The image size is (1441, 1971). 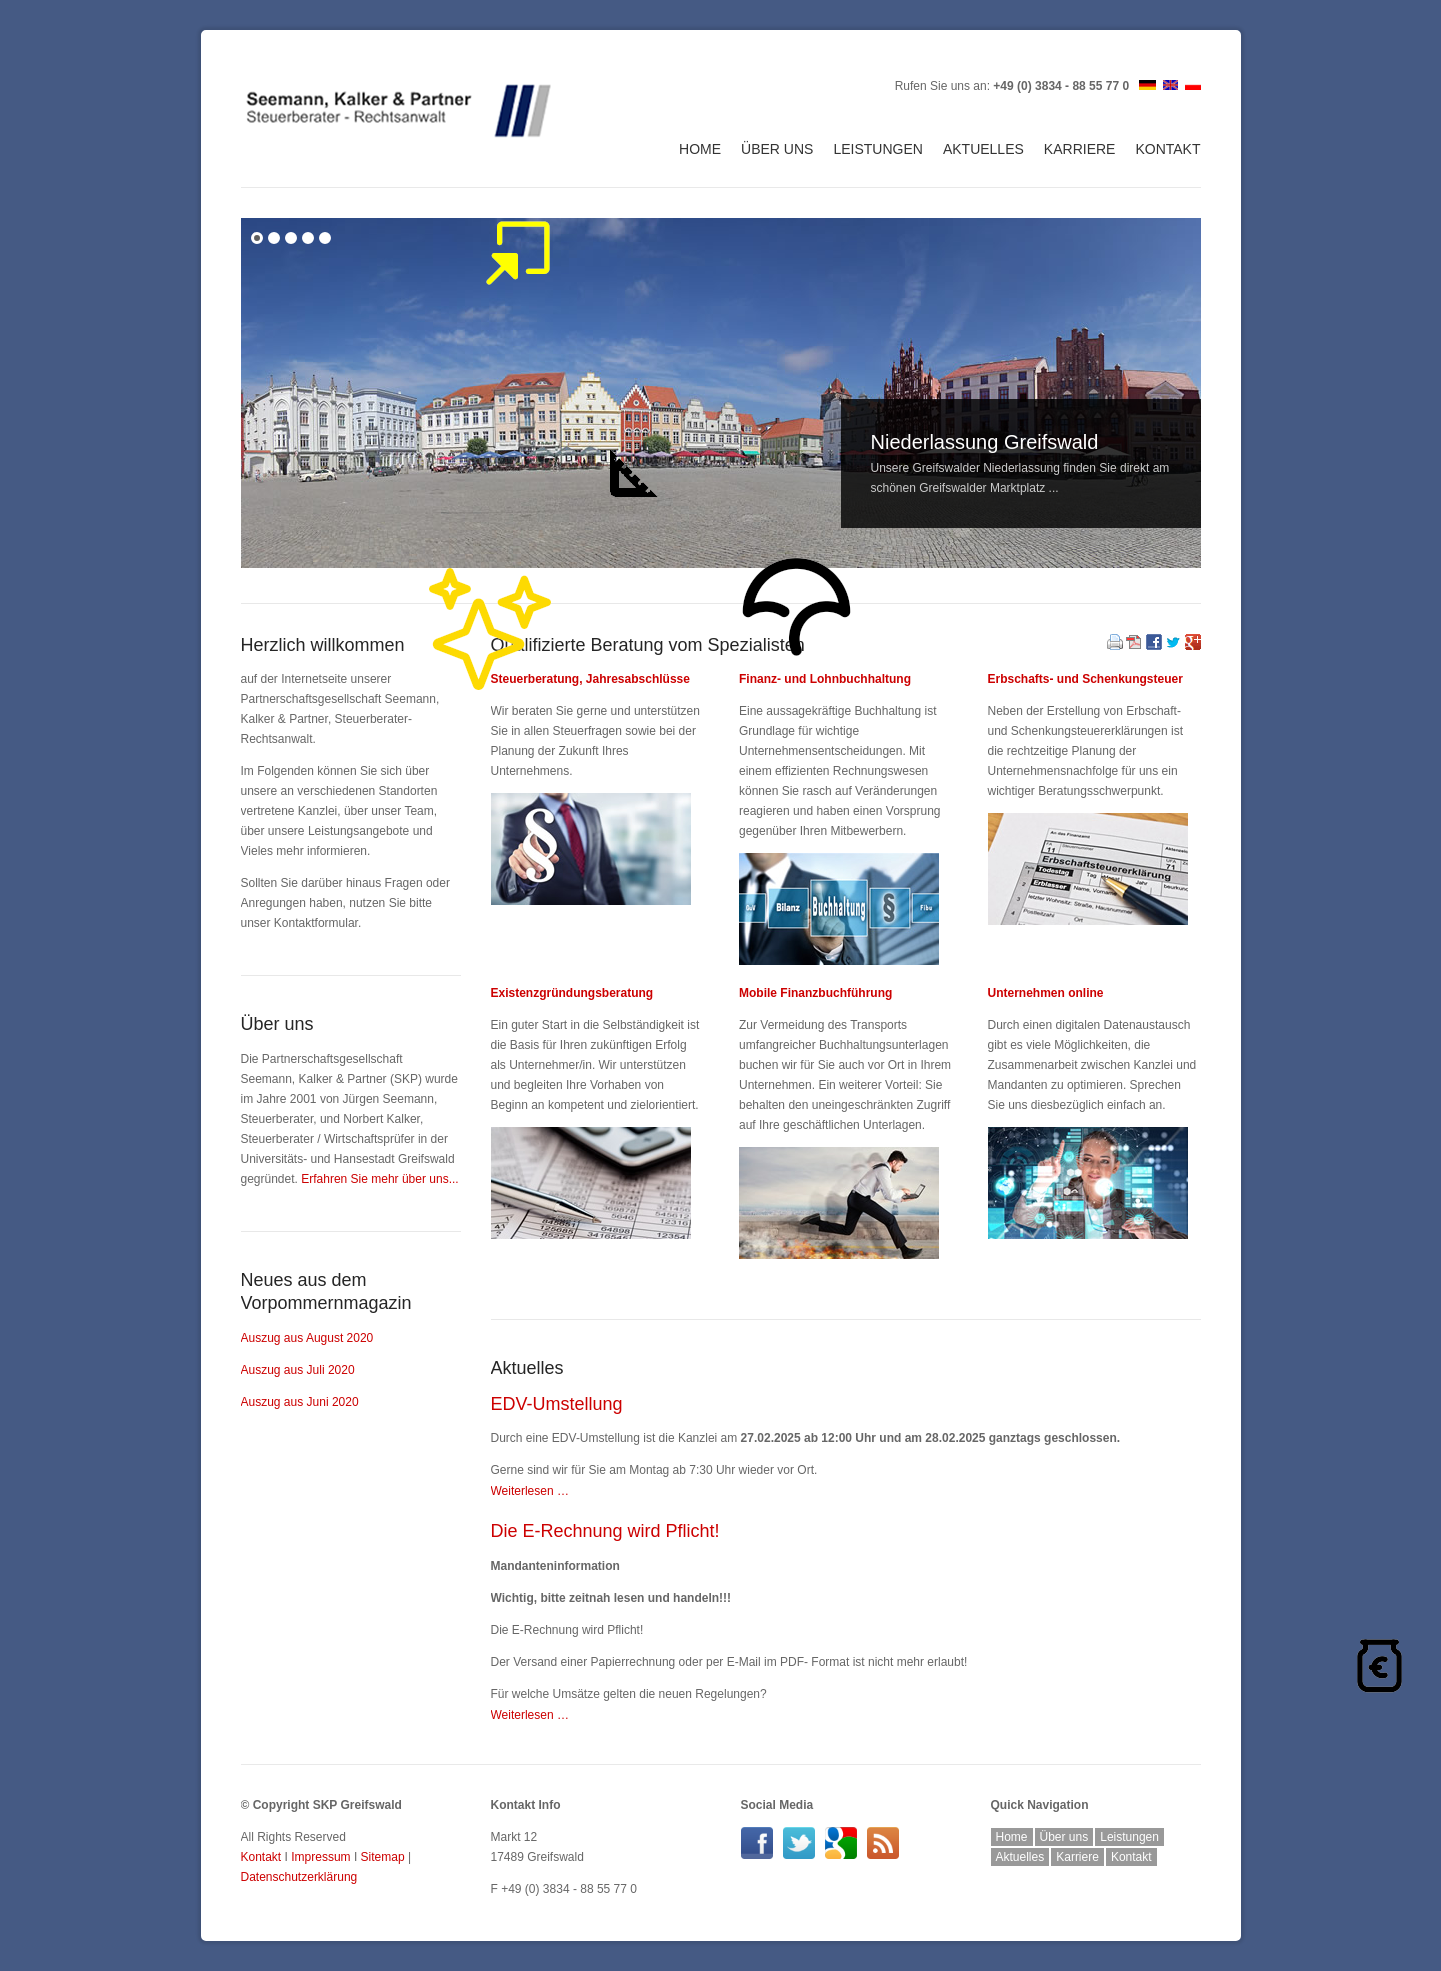 I want to click on measure dimensions or square footage, so click(x=634, y=473).